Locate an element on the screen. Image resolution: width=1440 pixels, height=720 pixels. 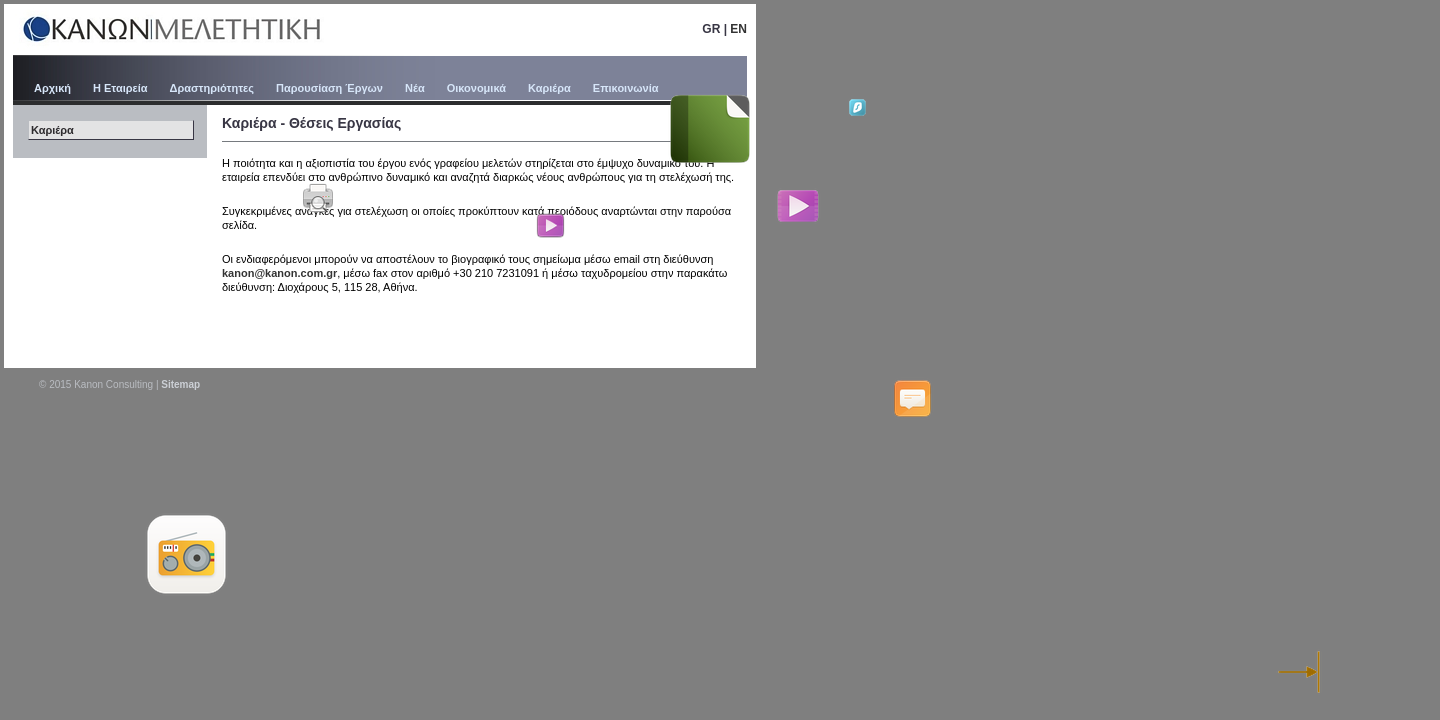
go to the last item or page is located at coordinates (1299, 672).